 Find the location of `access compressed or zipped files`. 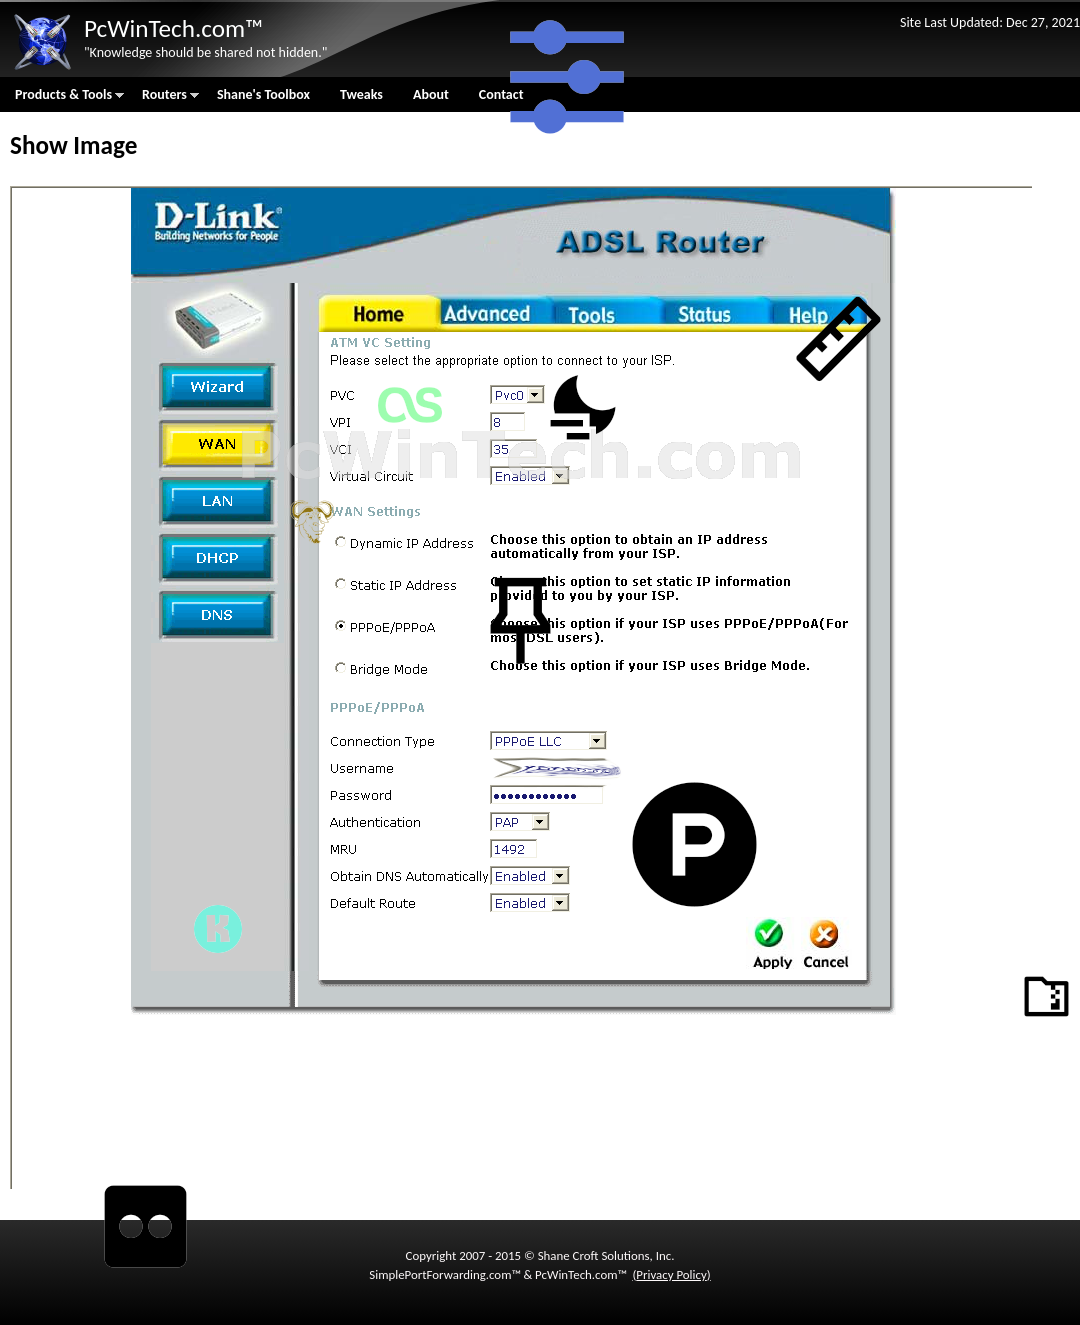

access compressed or zipped files is located at coordinates (1046, 996).